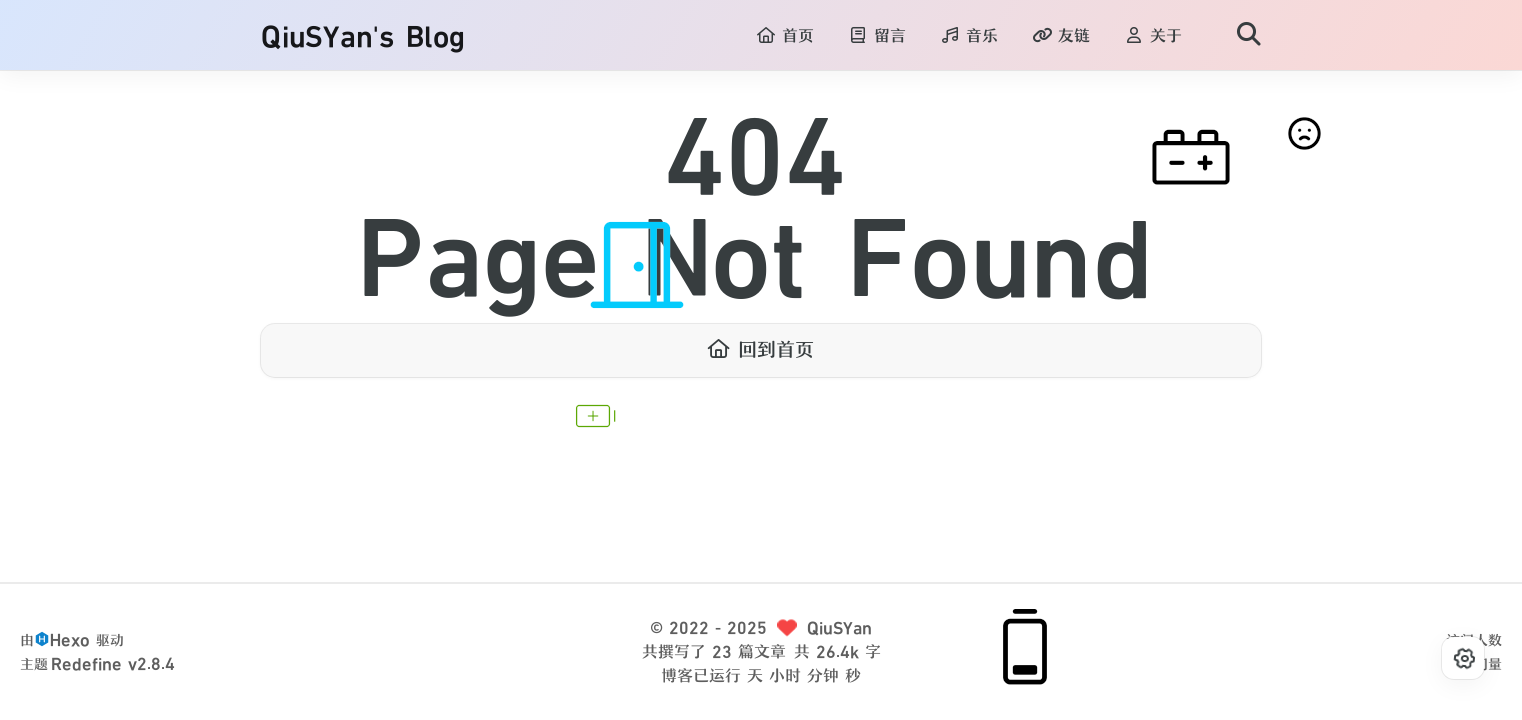 The width and height of the screenshot is (1522, 720). Describe the element at coordinates (1304, 133) in the screenshot. I see `indicate a negative mood or feeling` at that location.